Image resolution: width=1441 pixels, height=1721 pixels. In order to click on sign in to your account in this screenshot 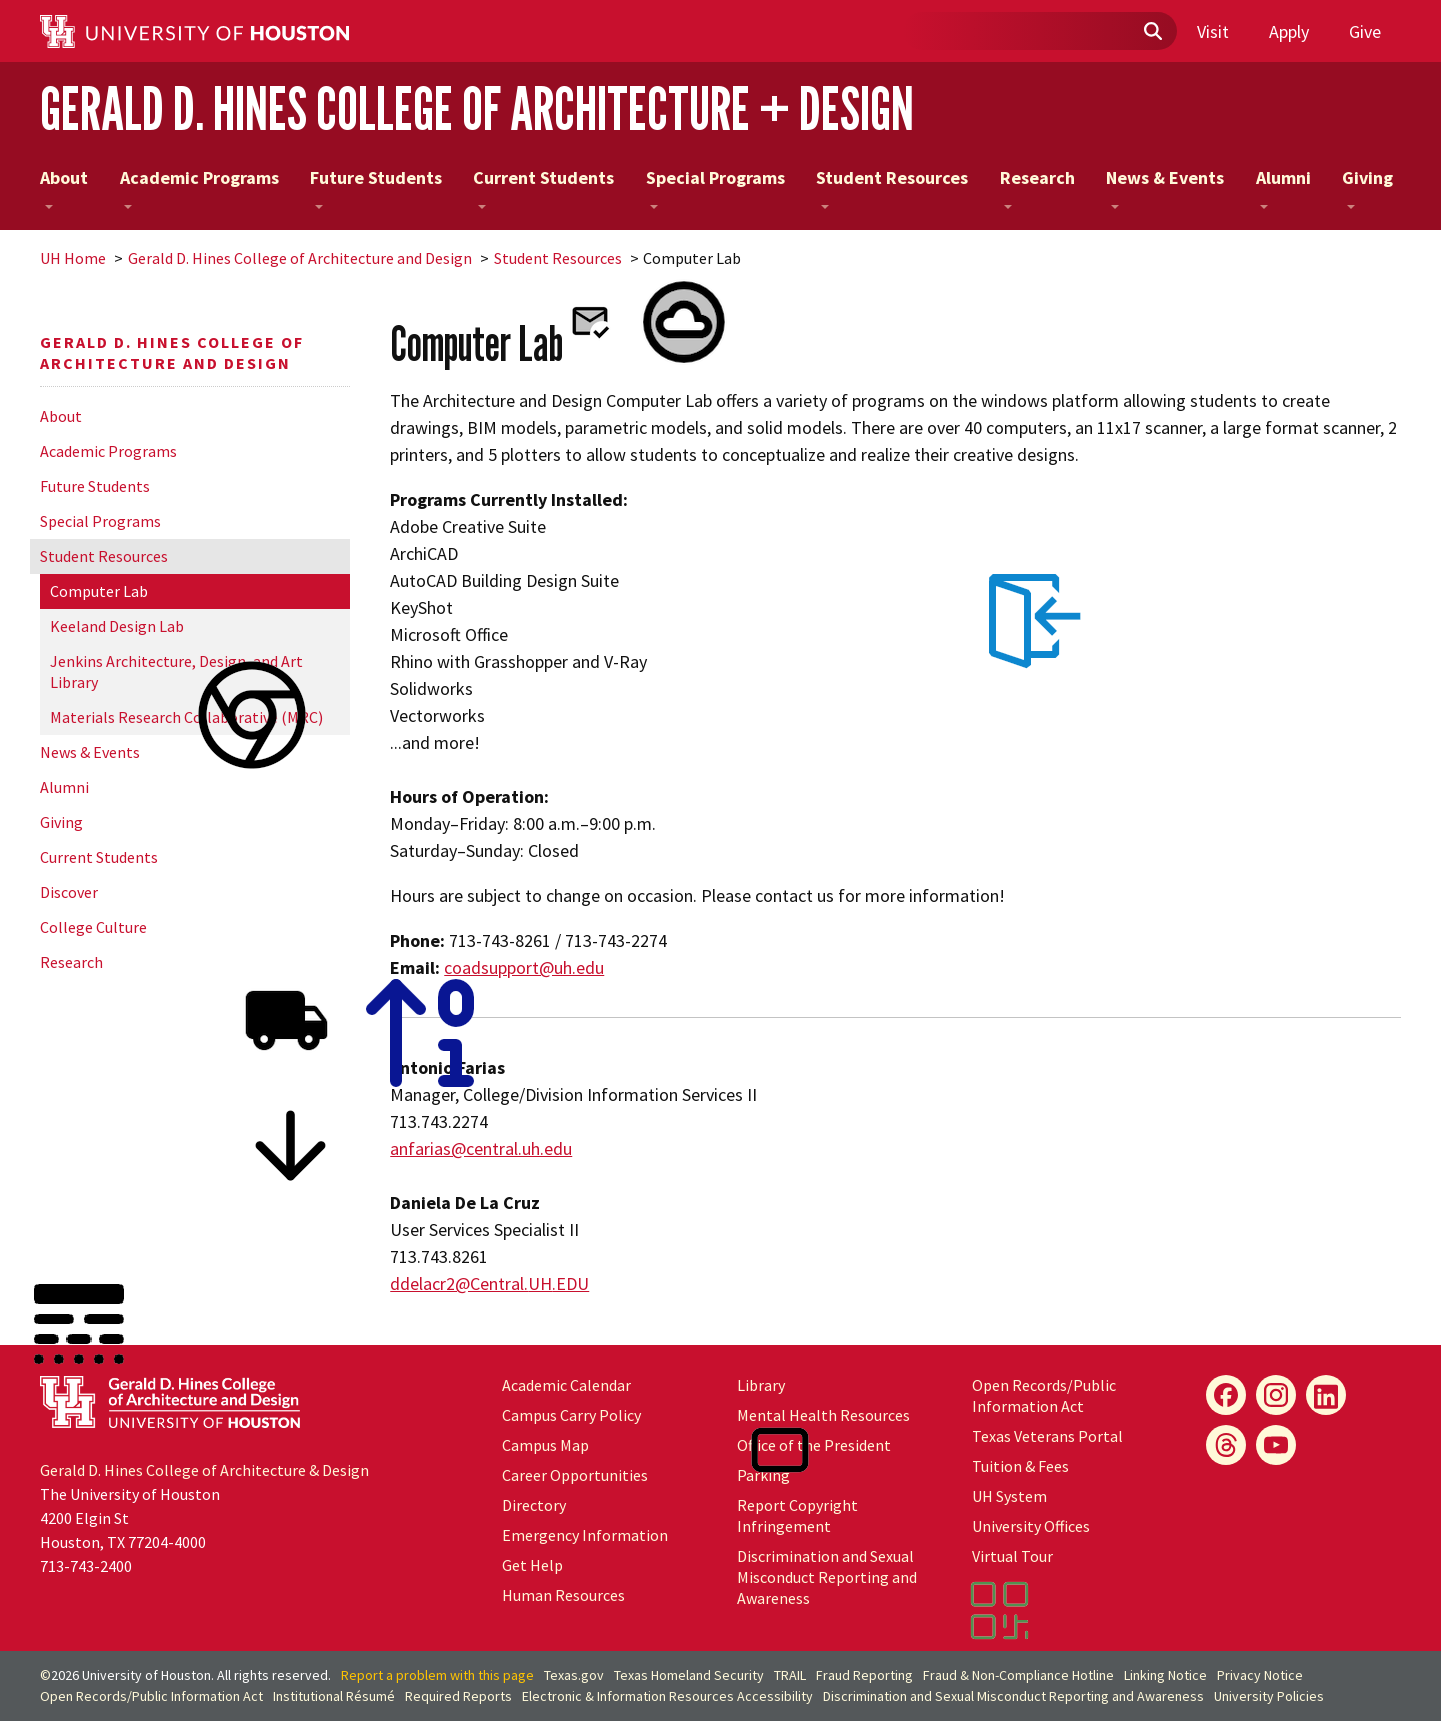, I will do `click(1031, 616)`.